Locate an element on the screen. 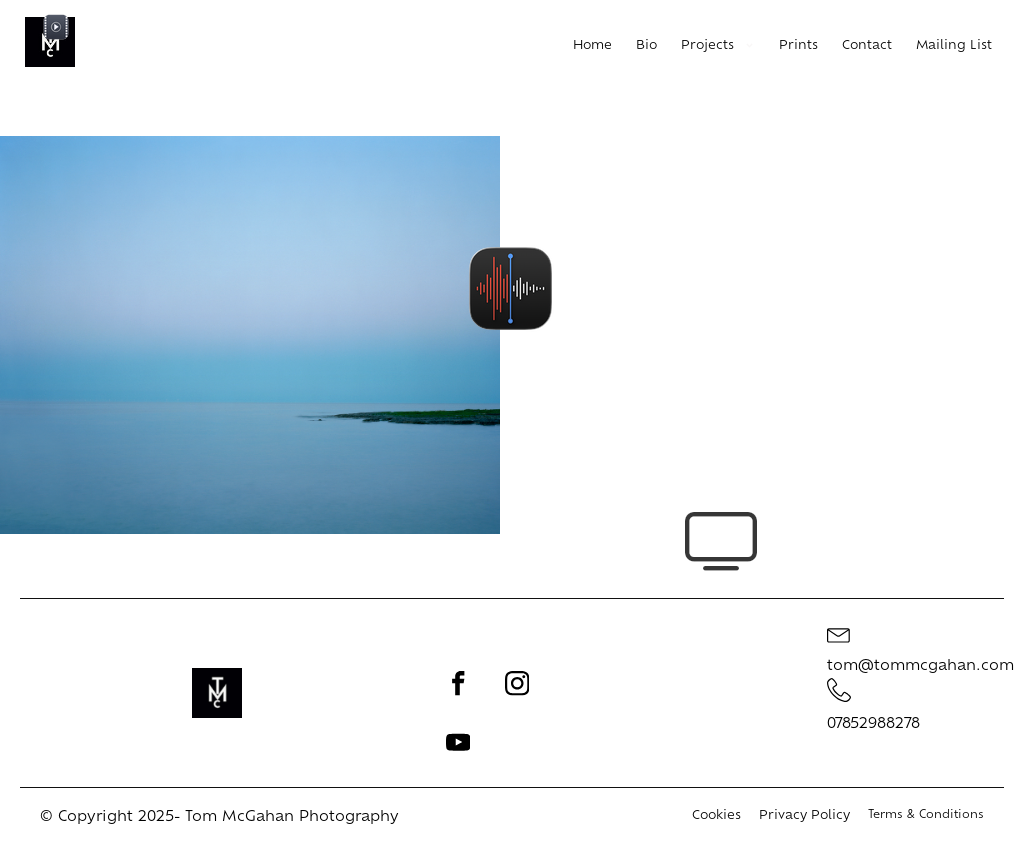  indicates a desktop computer or workstation is located at coordinates (721, 539).